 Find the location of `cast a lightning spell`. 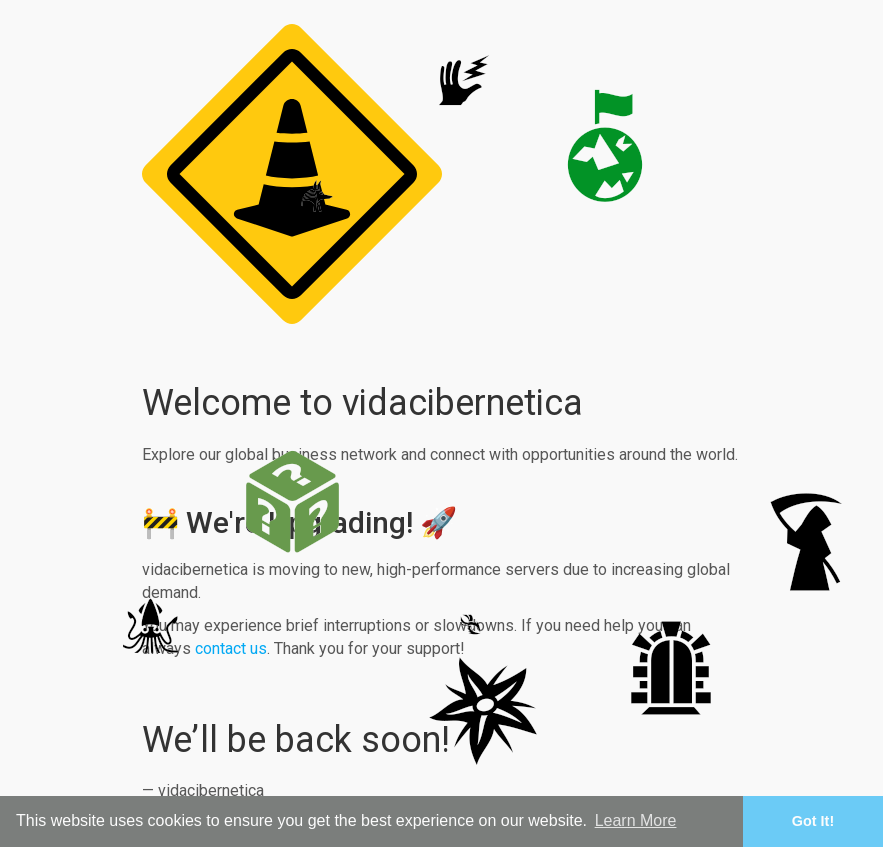

cast a lightning spell is located at coordinates (464, 79).